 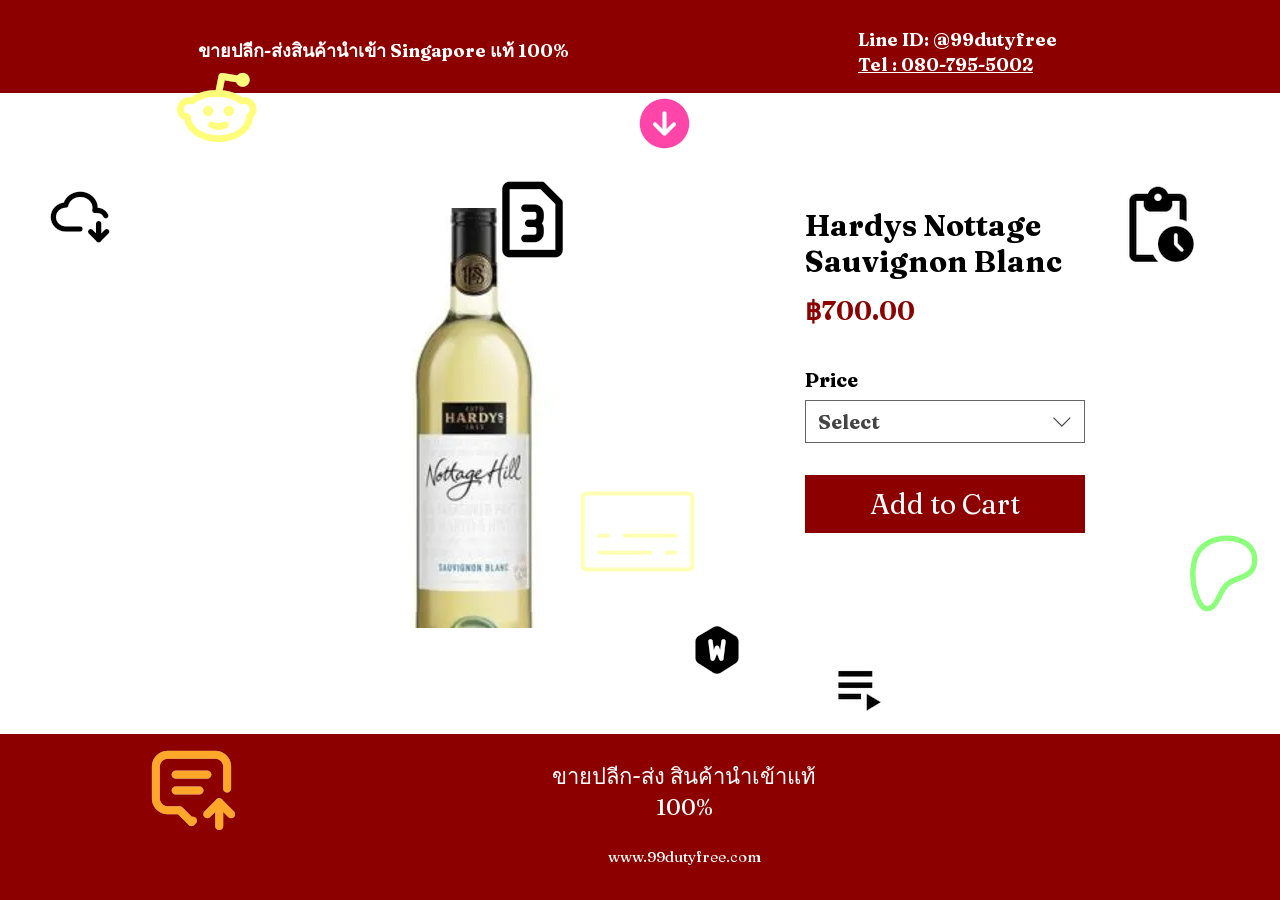 I want to click on enable subtitles or closed captions, so click(x=637, y=531).